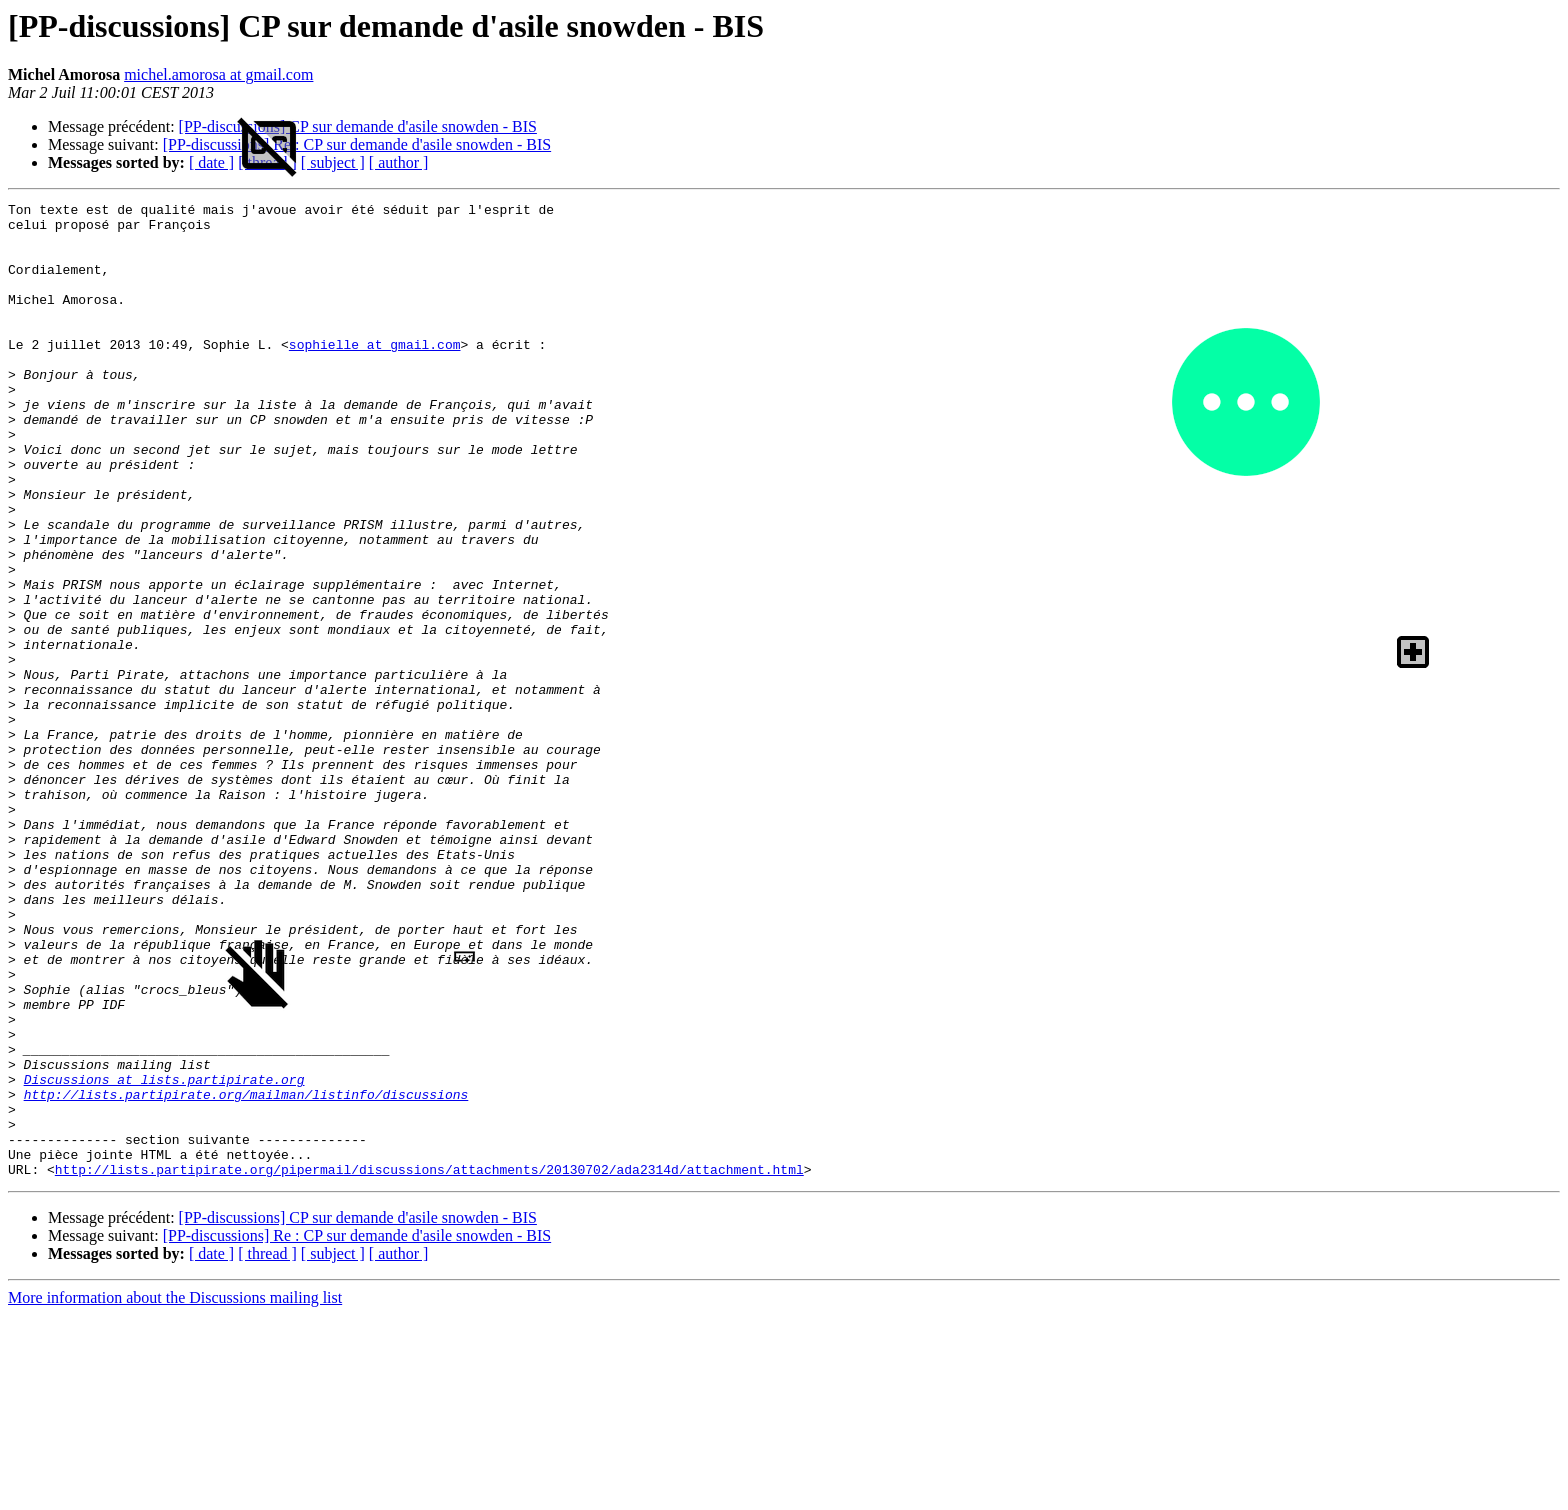  Describe the element at coordinates (464, 956) in the screenshot. I see `add a smart action or AI-powered button` at that location.